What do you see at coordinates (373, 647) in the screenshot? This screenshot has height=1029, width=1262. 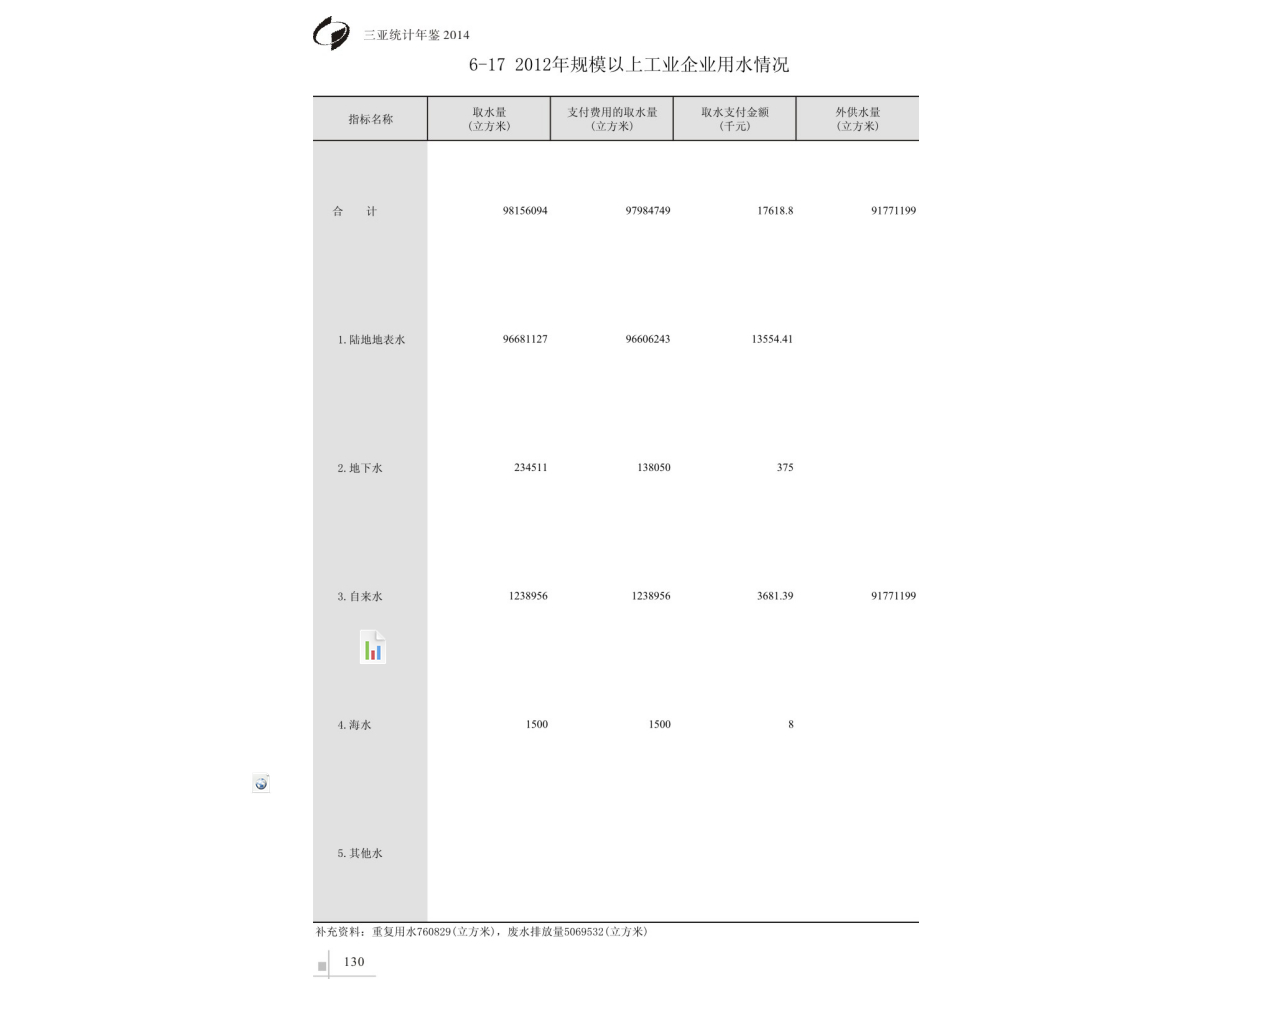 I see `open an opendocument chart file` at bounding box center [373, 647].